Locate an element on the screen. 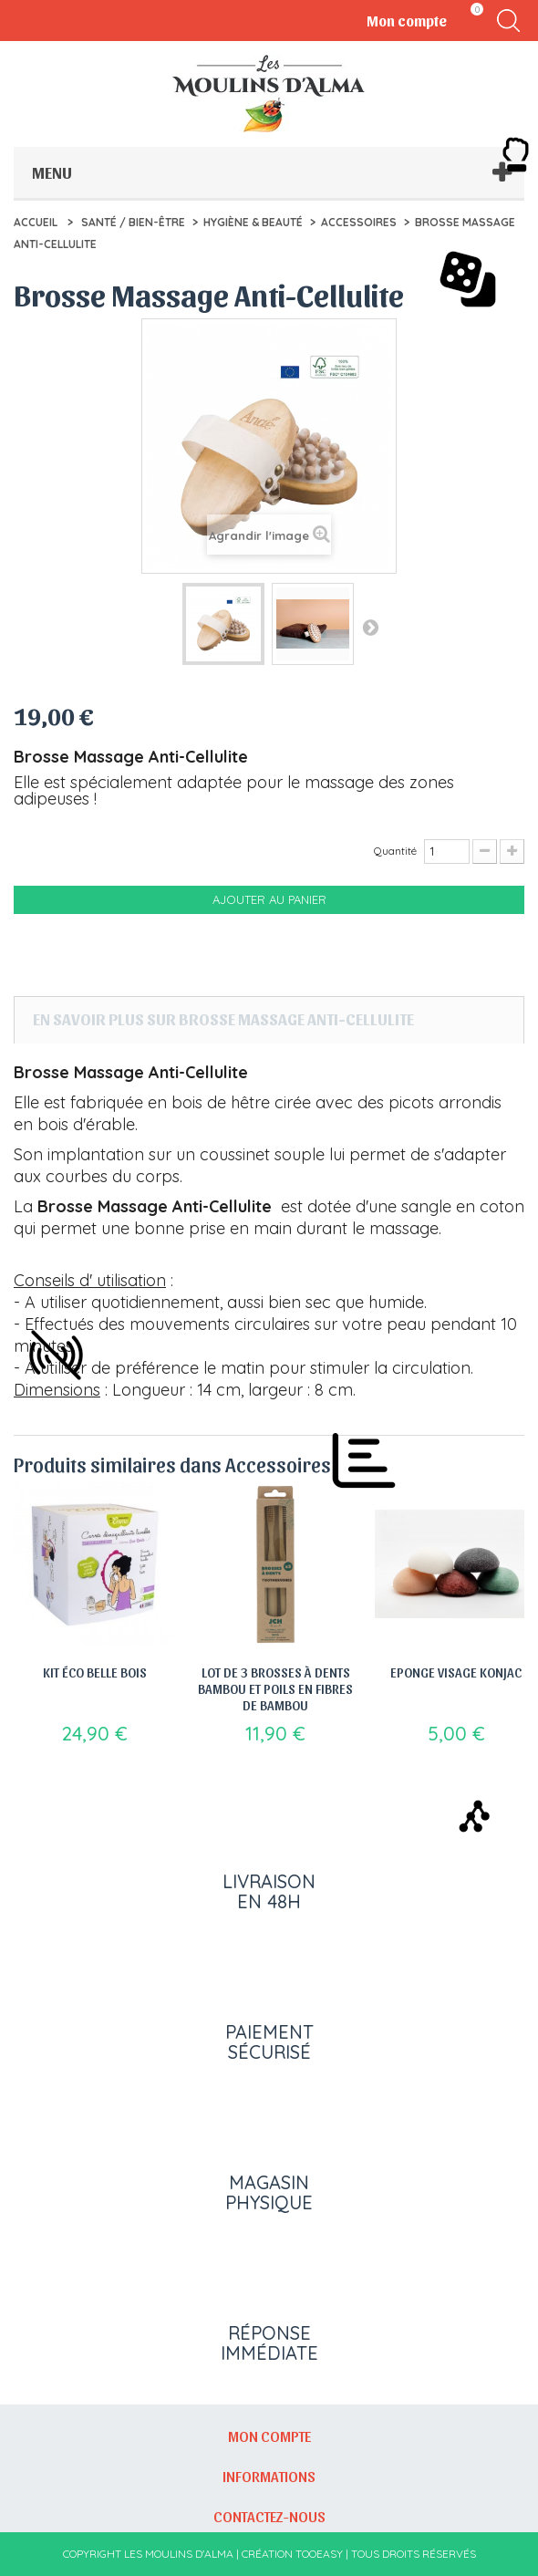 Image resolution: width=538 pixels, height=2576 pixels. view analytics or statistics is located at coordinates (364, 1460).